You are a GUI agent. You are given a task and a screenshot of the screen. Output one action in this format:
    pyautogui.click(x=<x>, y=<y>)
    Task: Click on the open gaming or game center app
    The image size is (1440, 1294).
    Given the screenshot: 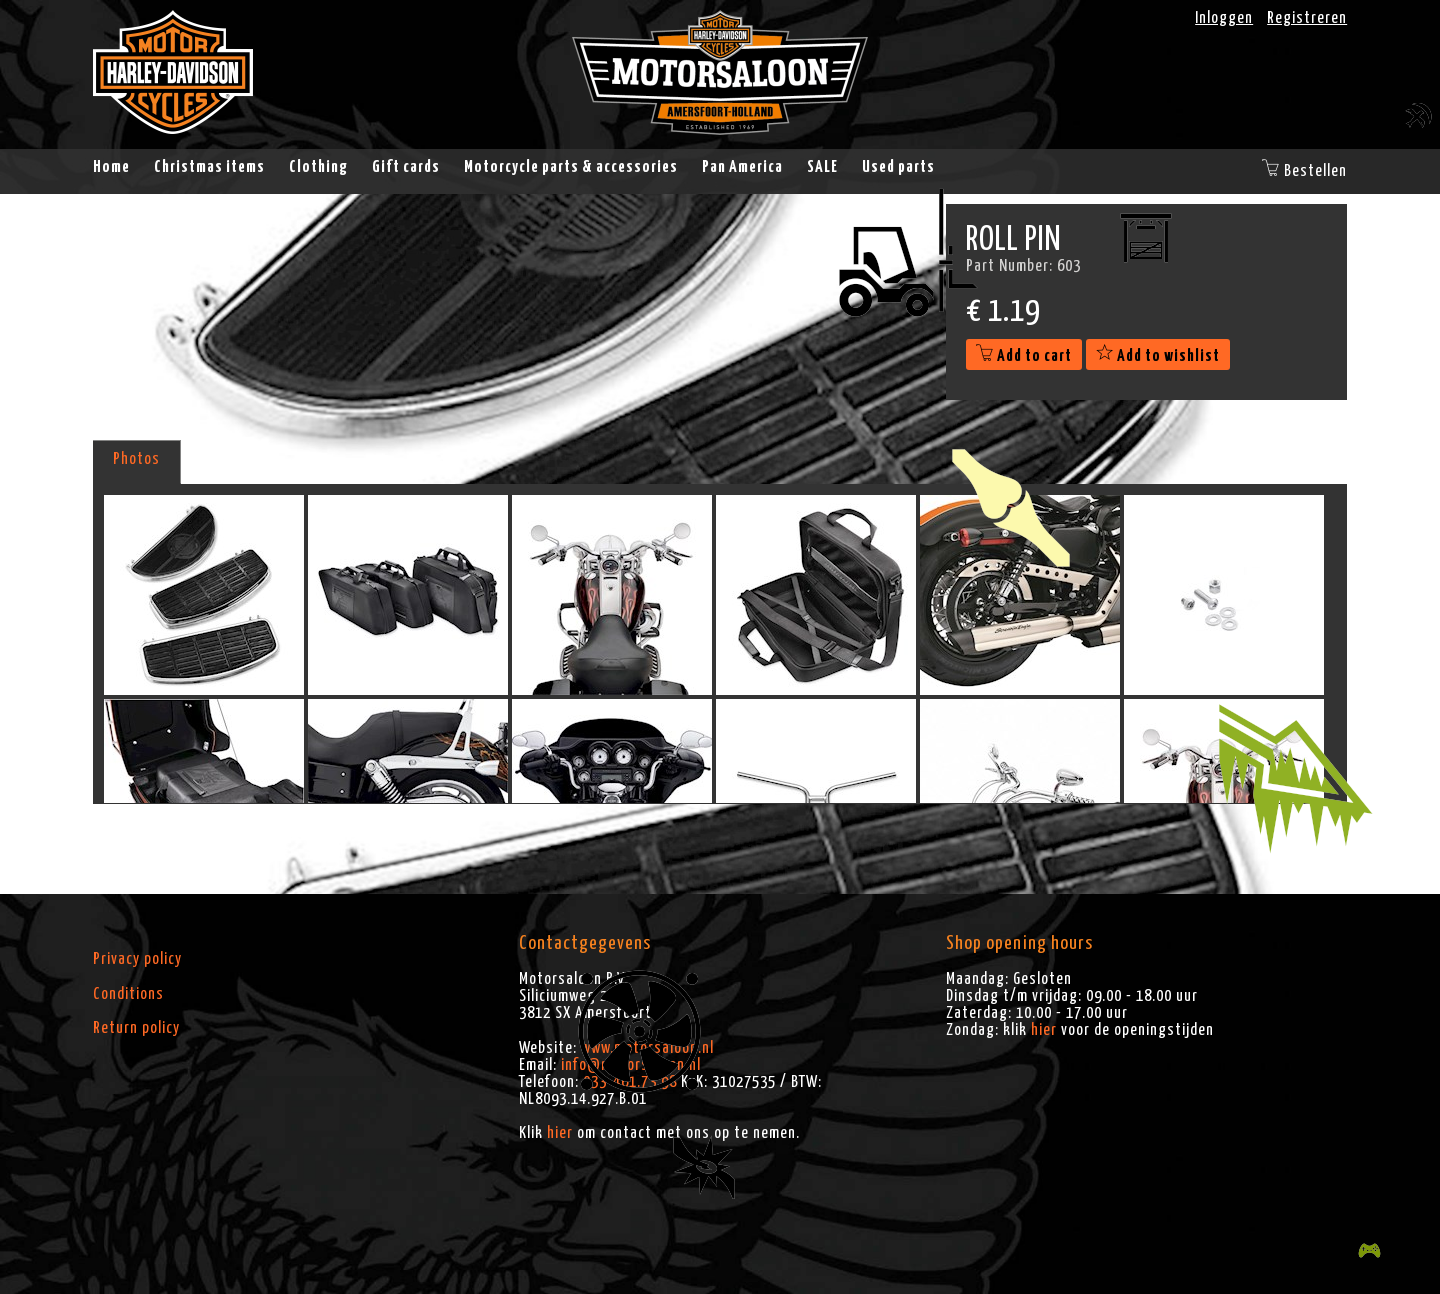 What is the action you would take?
    pyautogui.click(x=1369, y=1250)
    